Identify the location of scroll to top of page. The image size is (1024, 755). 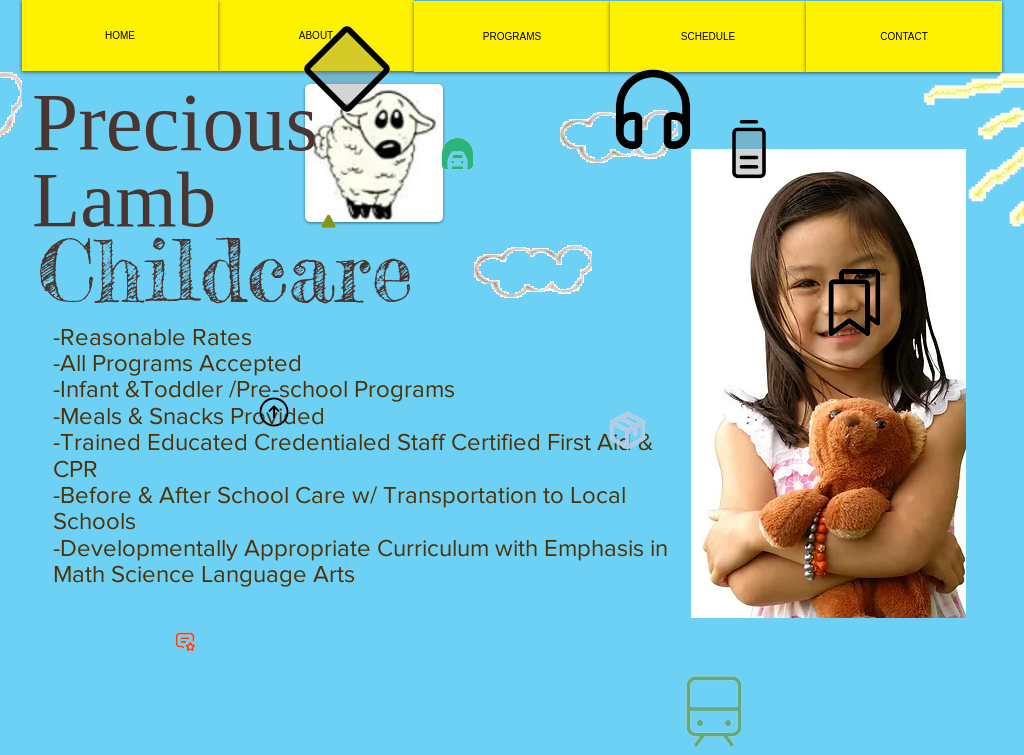
(274, 412).